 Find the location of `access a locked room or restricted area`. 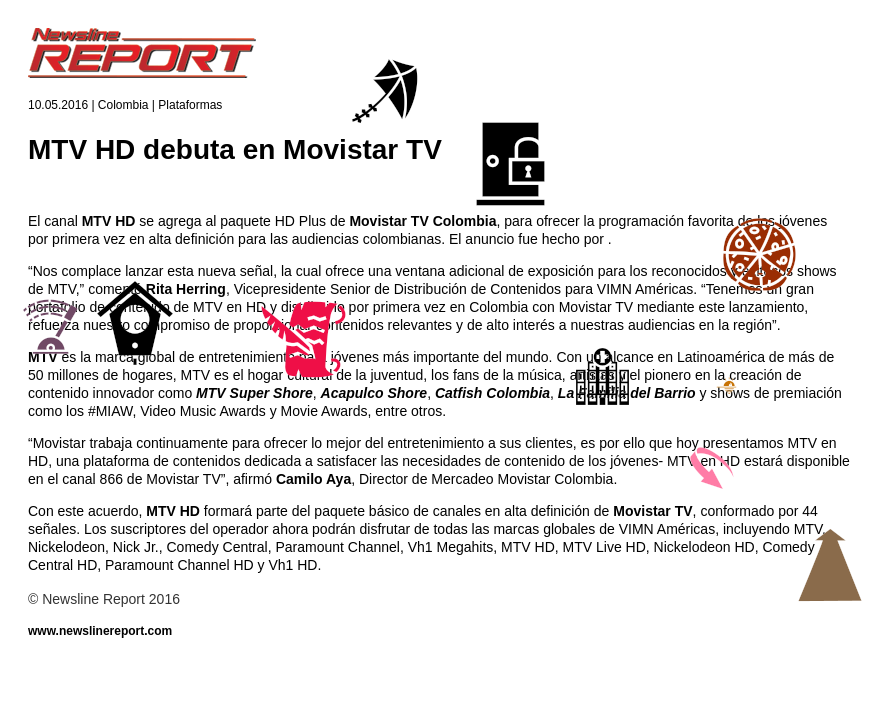

access a locked room or restricted area is located at coordinates (510, 162).